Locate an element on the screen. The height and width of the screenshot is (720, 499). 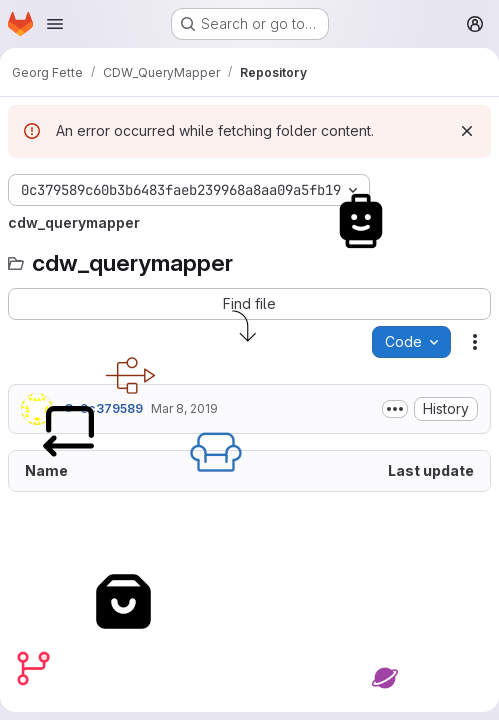
indicates a playful or fun mode is located at coordinates (361, 221).